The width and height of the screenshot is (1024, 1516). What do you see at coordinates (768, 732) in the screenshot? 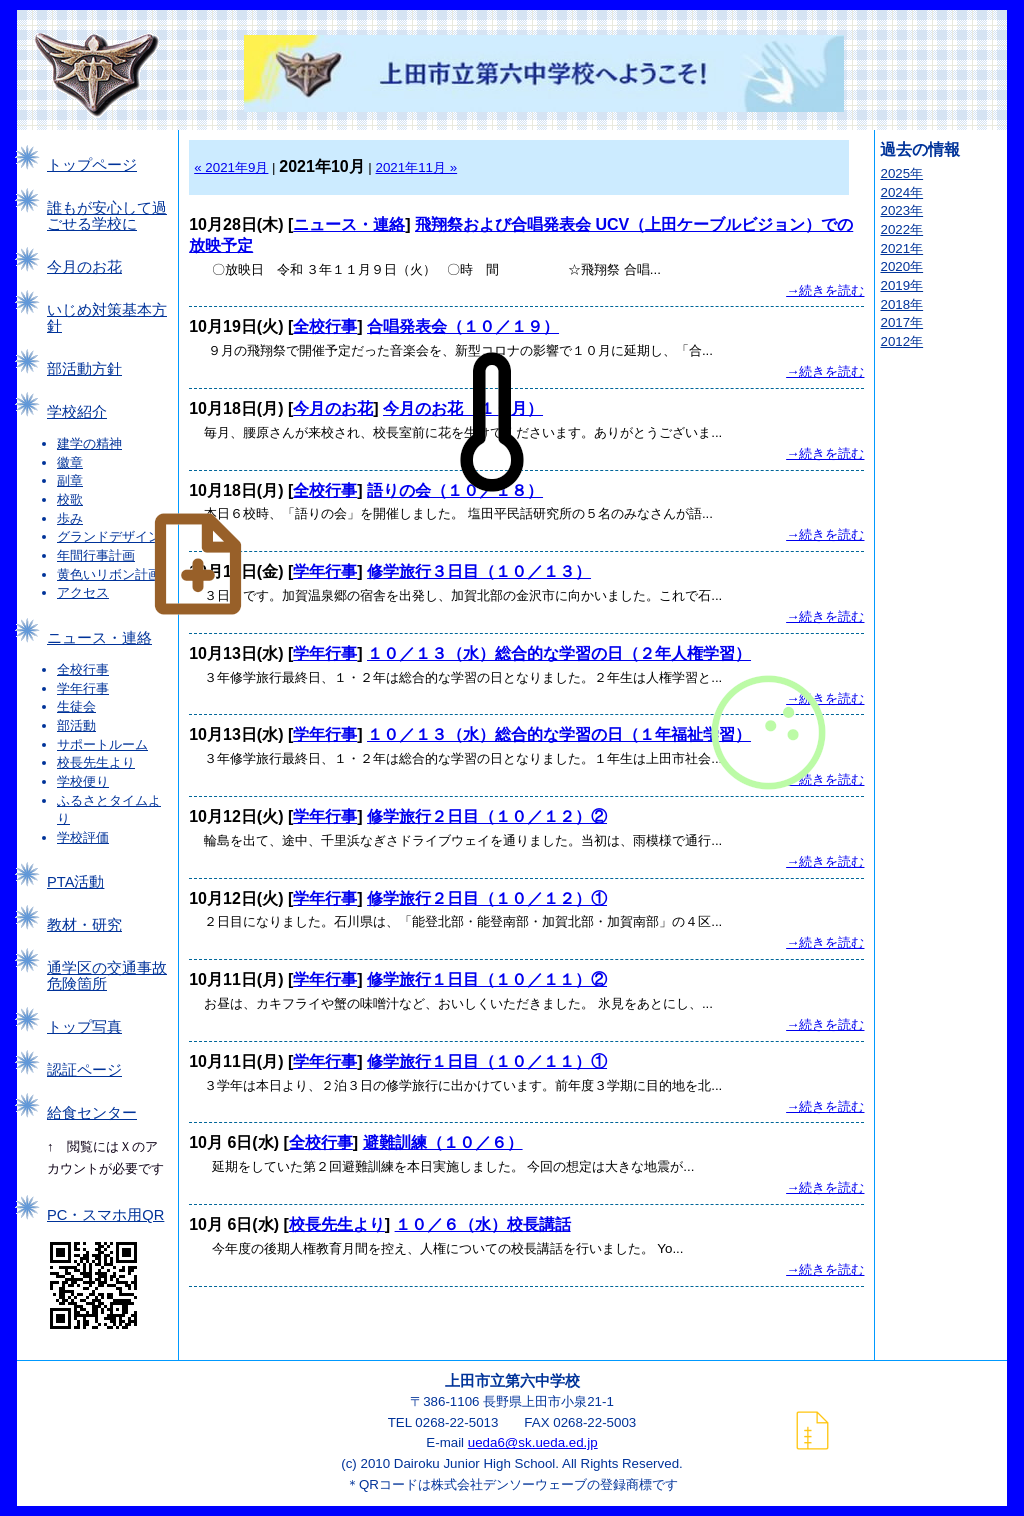
I see `access bowling or sports games` at bounding box center [768, 732].